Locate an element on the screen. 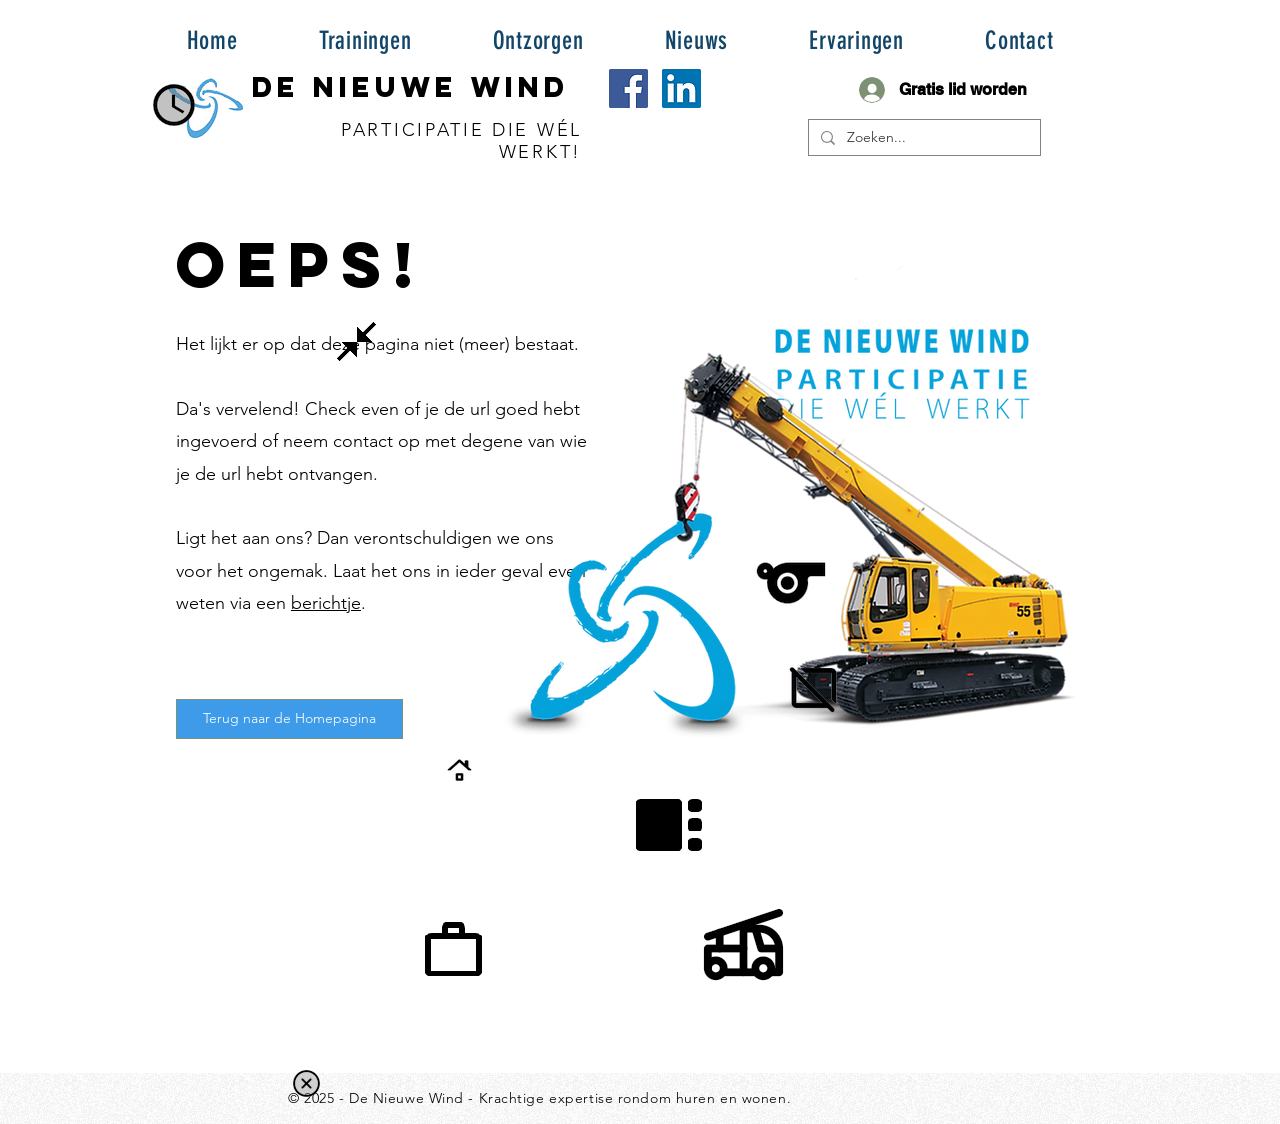 The height and width of the screenshot is (1124, 1280). exit fullscreen mode is located at coordinates (356, 341).